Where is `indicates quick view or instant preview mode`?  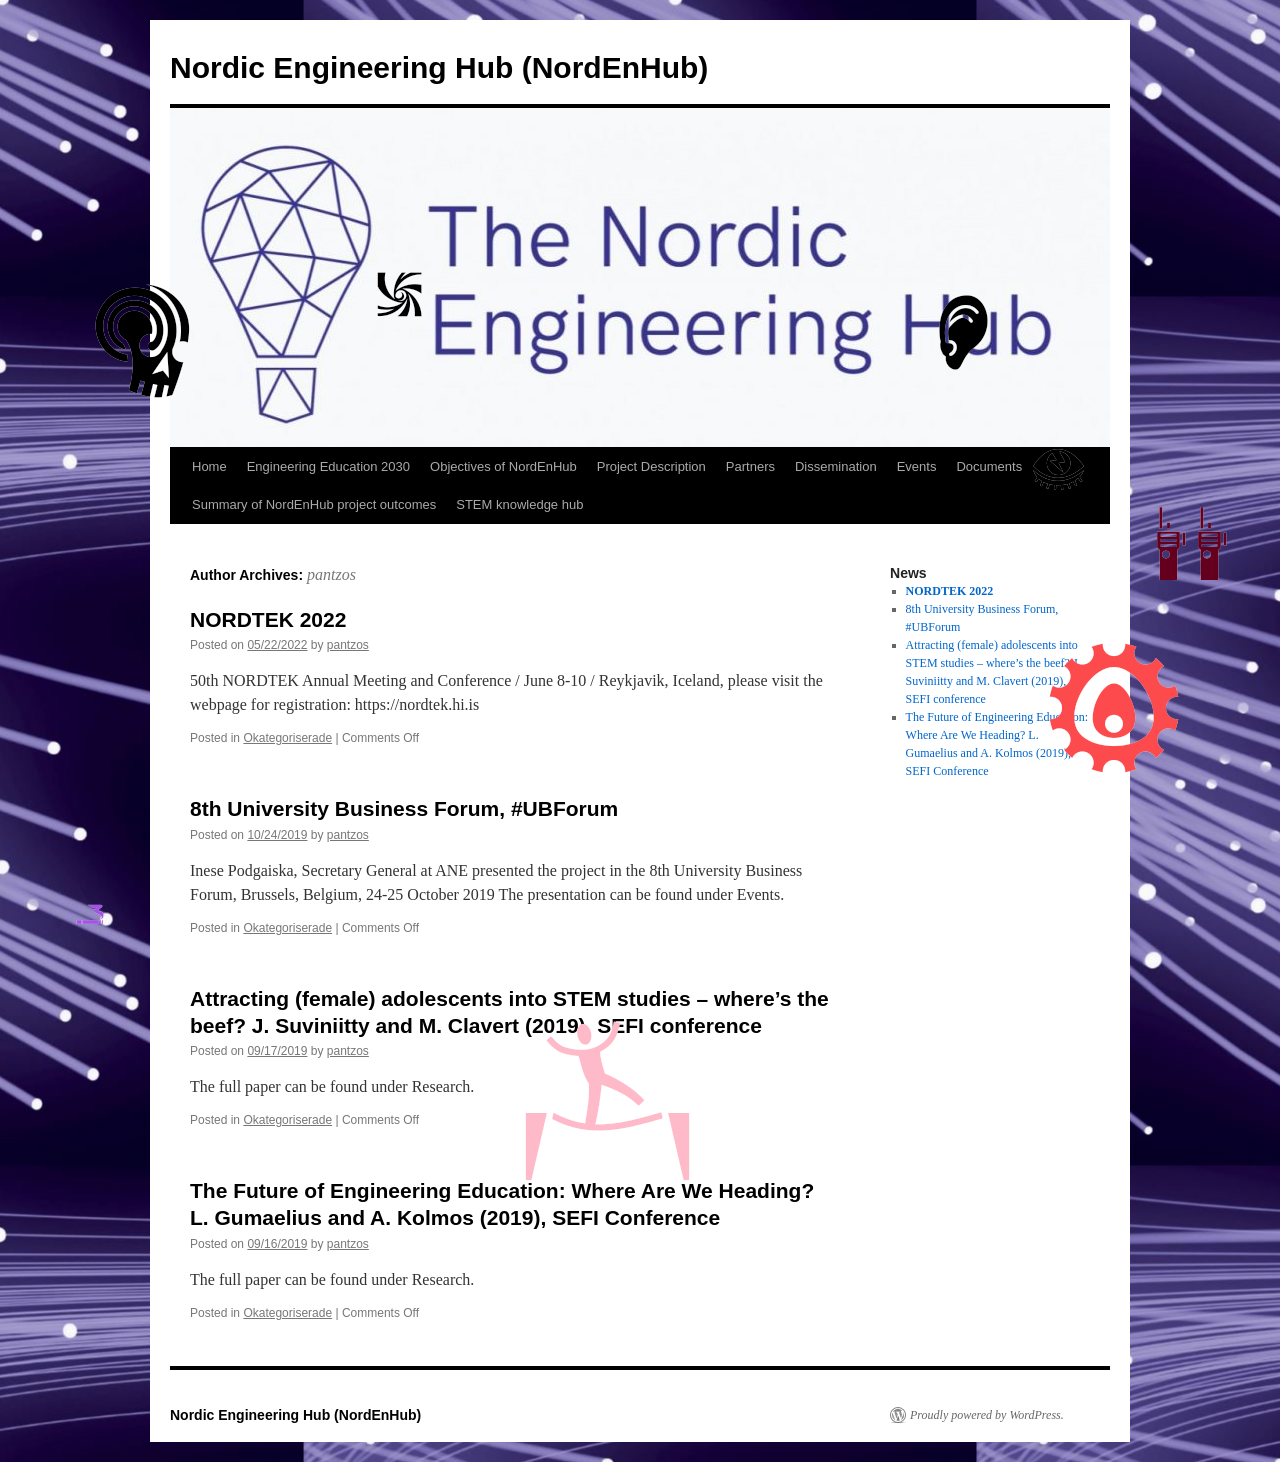 indicates quick view or instant preview mode is located at coordinates (1058, 469).